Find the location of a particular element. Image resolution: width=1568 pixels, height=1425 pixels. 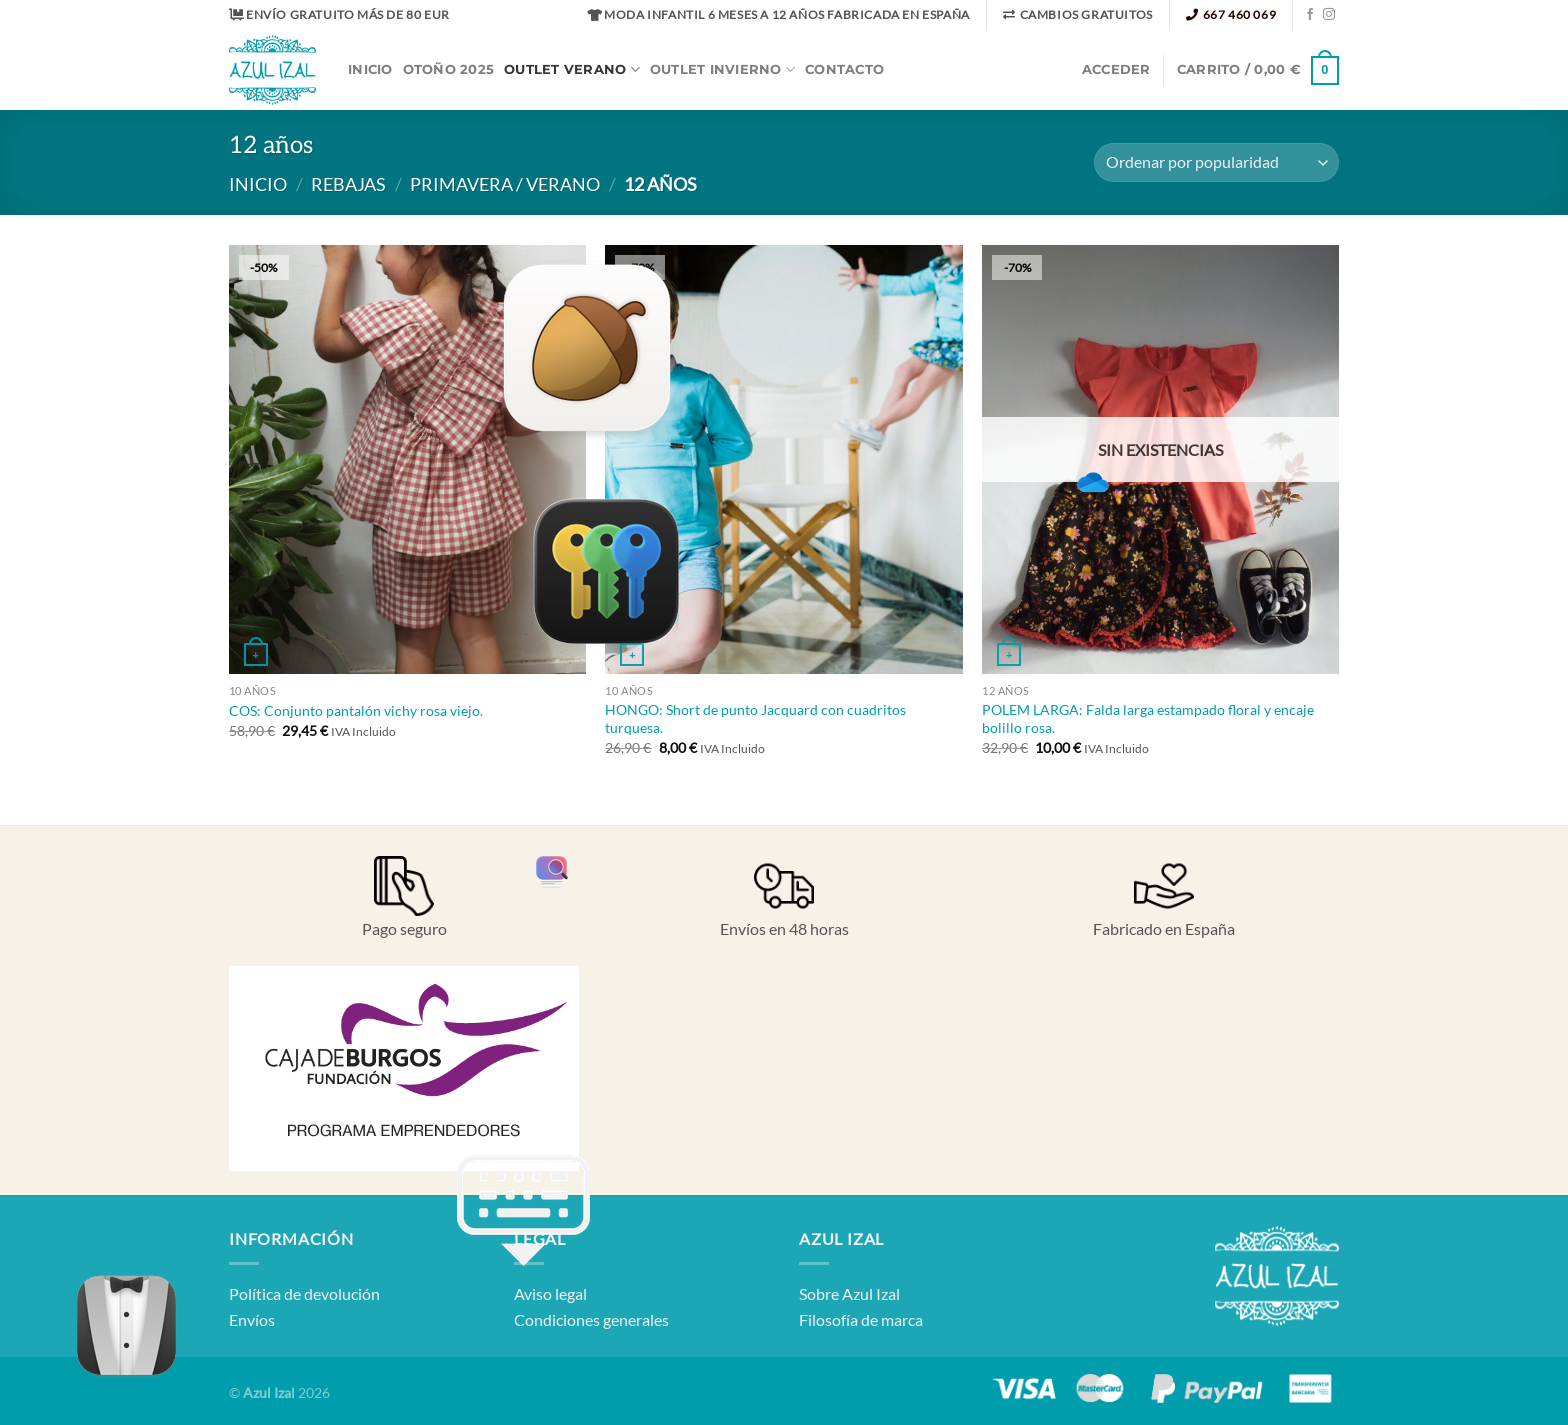

hide the virtual keyboard is located at coordinates (523, 1210).